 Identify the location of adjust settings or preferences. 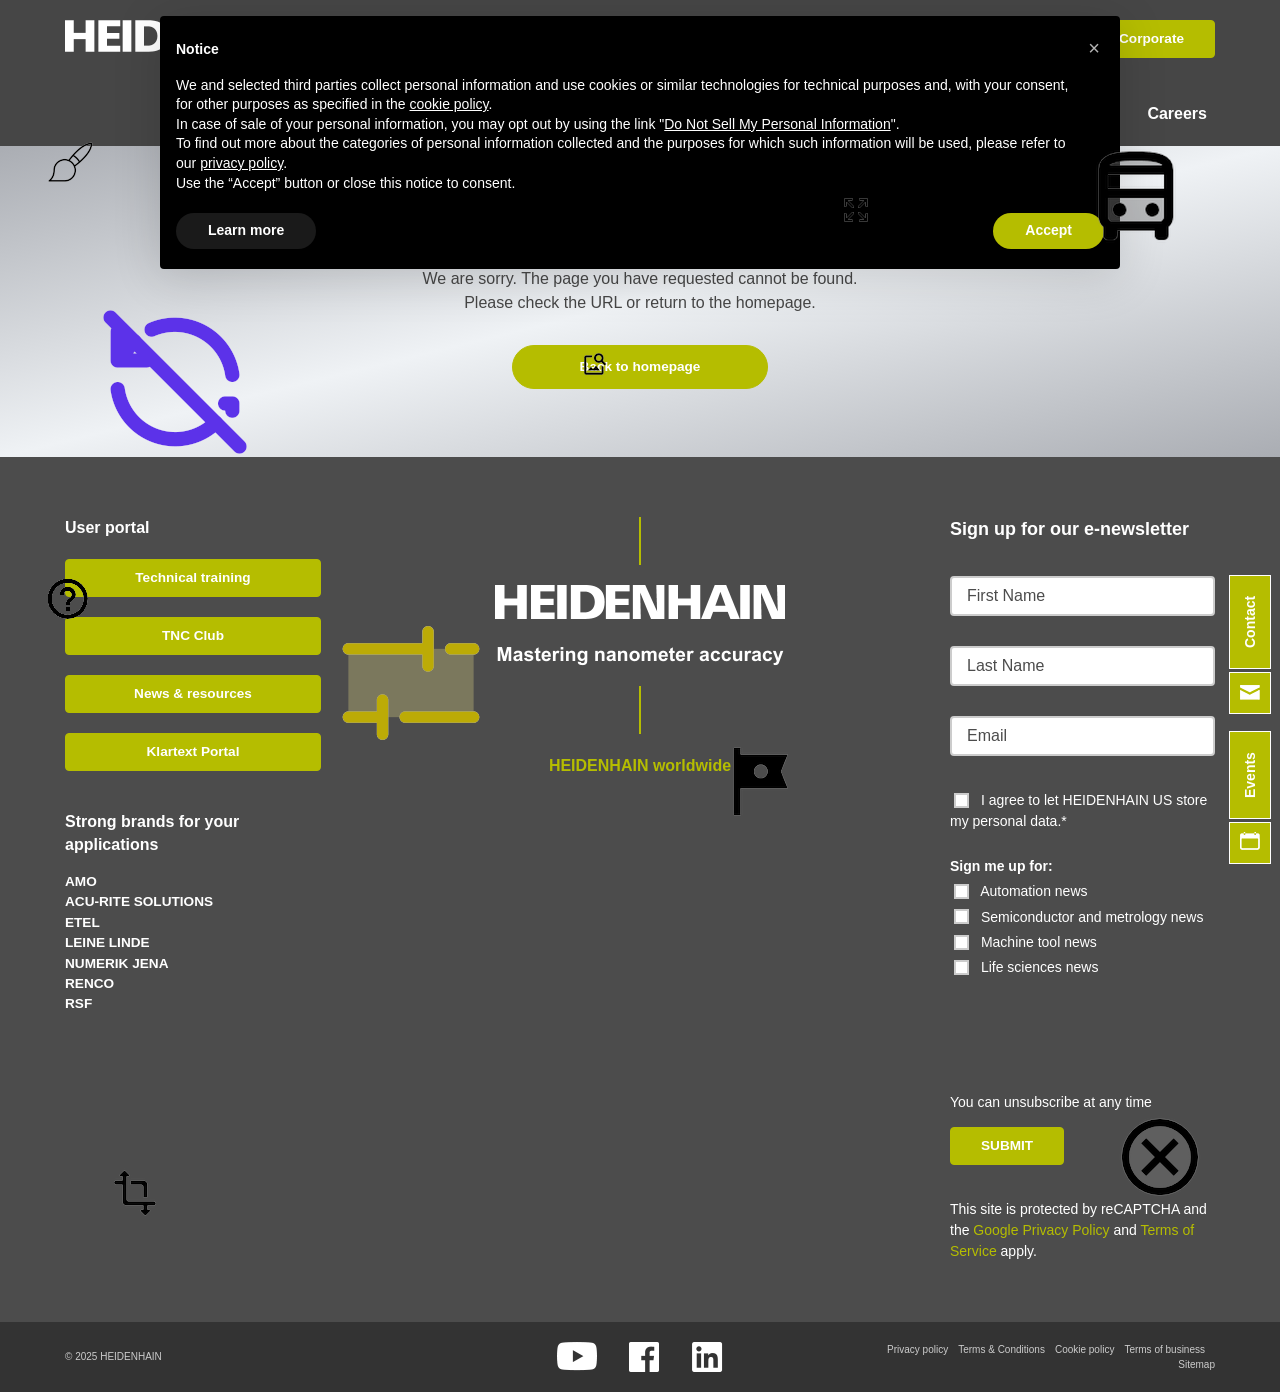
(411, 683).